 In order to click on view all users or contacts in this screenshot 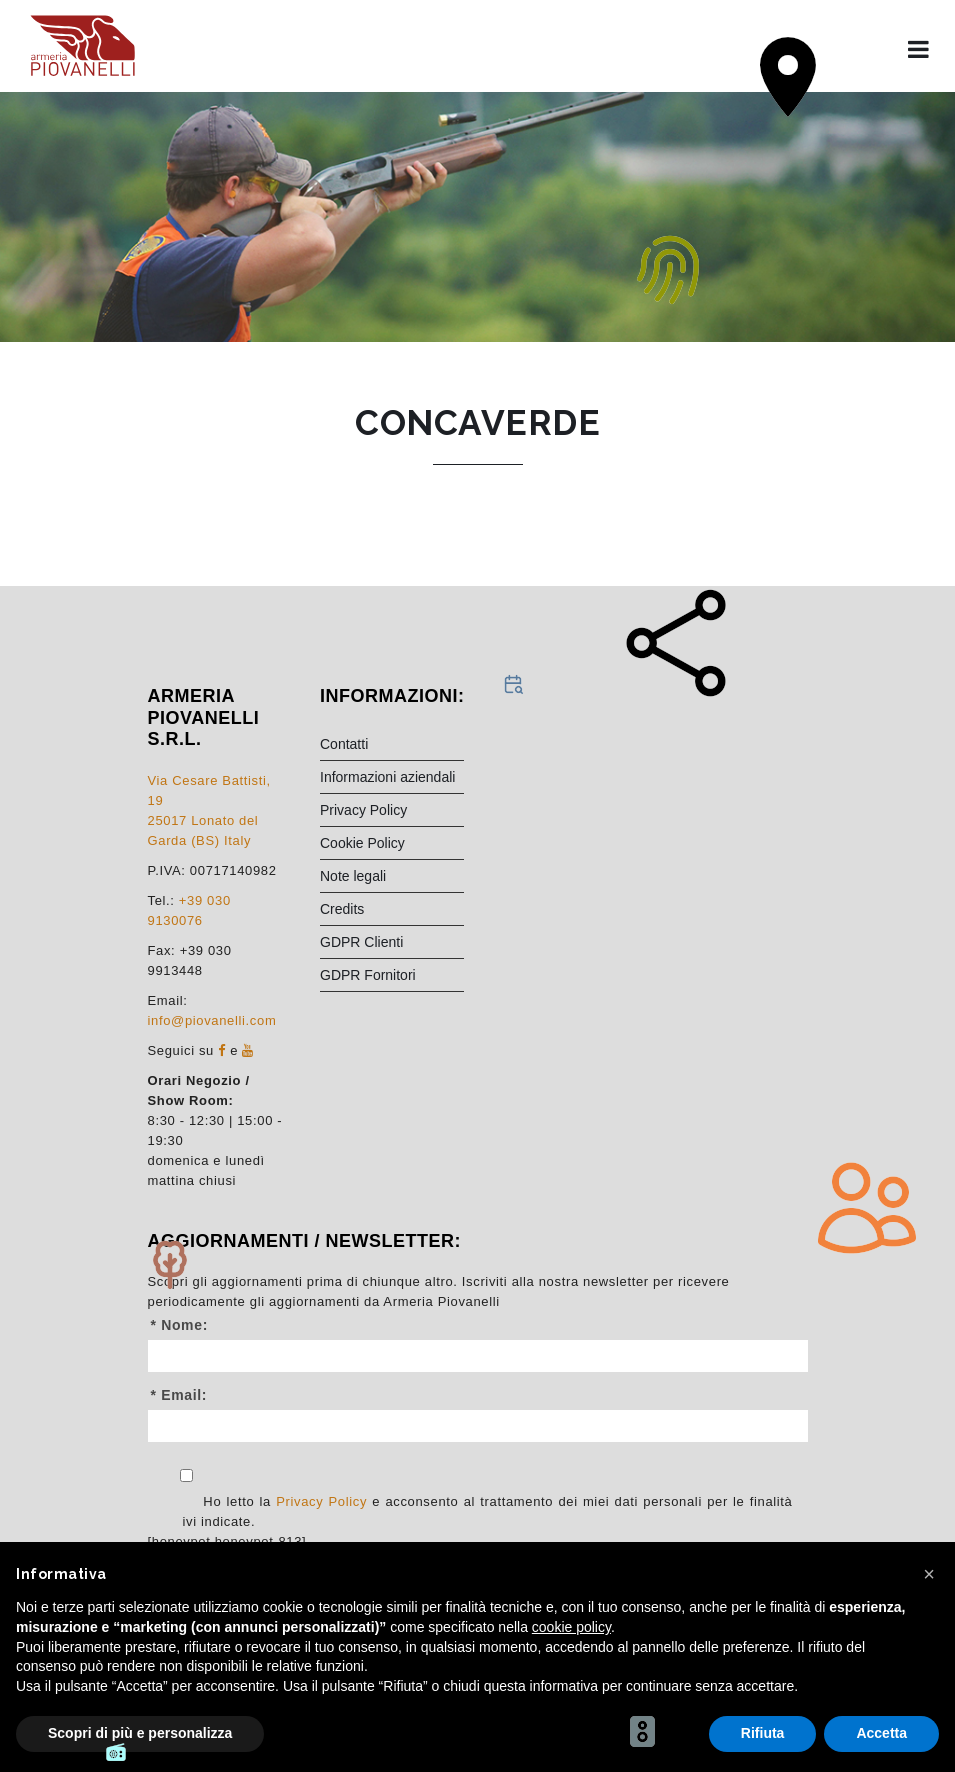, I will do `click(867, 1208)`.